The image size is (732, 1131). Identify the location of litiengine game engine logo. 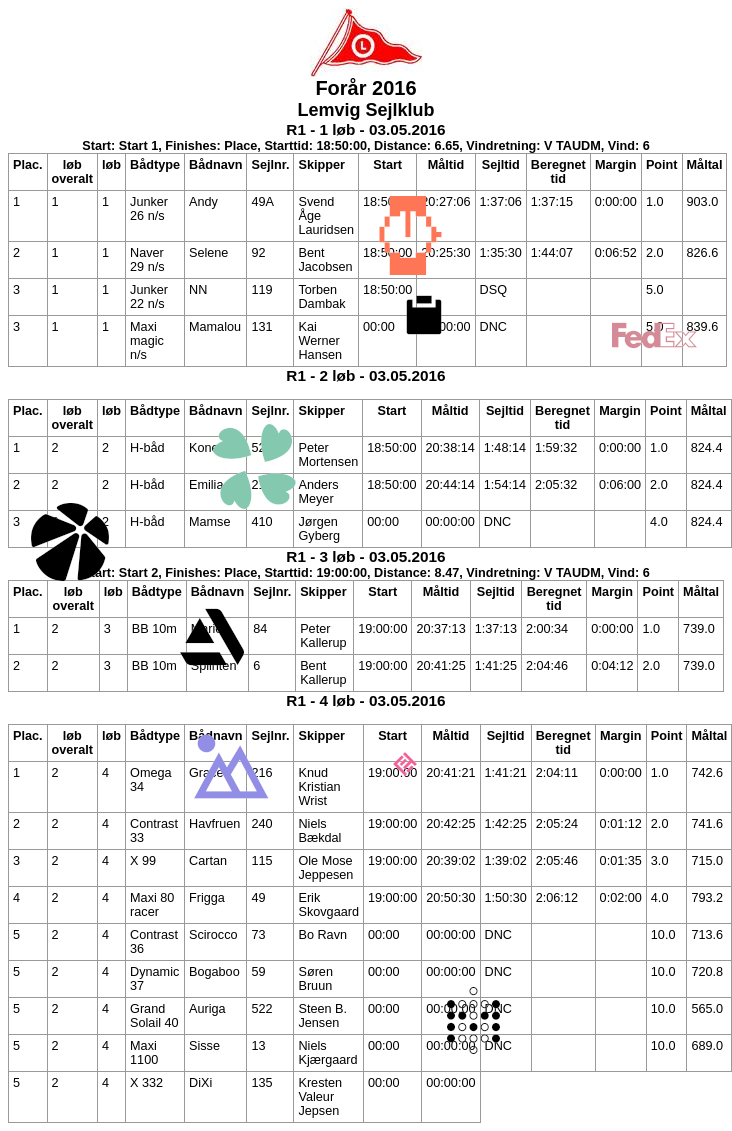
(405, 764).